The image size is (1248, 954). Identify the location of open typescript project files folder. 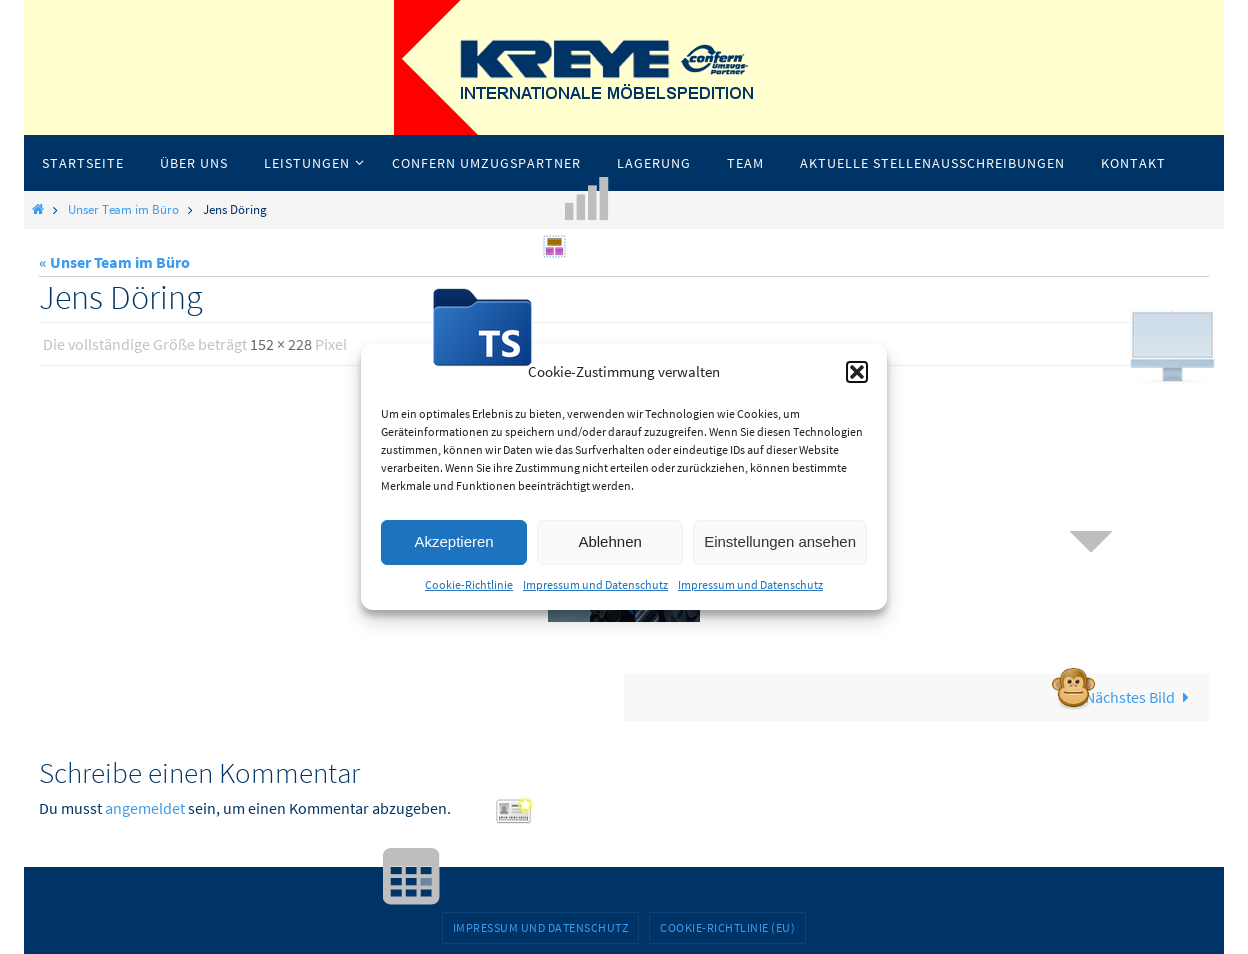
(482, 330).